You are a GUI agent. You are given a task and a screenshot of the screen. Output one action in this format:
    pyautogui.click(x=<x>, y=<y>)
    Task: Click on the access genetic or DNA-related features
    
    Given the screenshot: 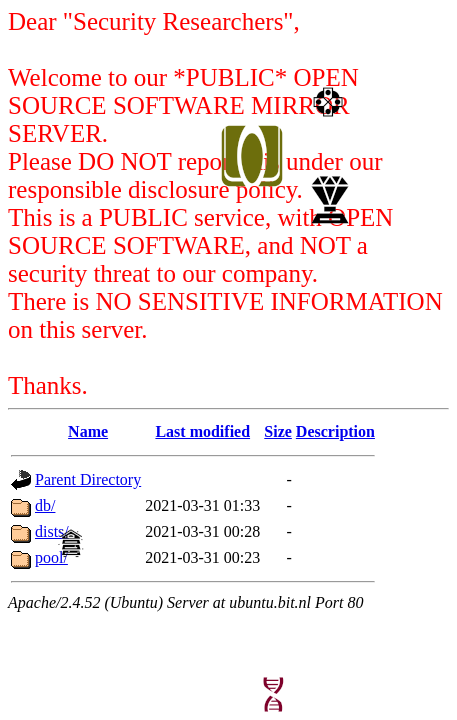 What is the action you would take?
    pyautogui.click(x=273, y=694)
    